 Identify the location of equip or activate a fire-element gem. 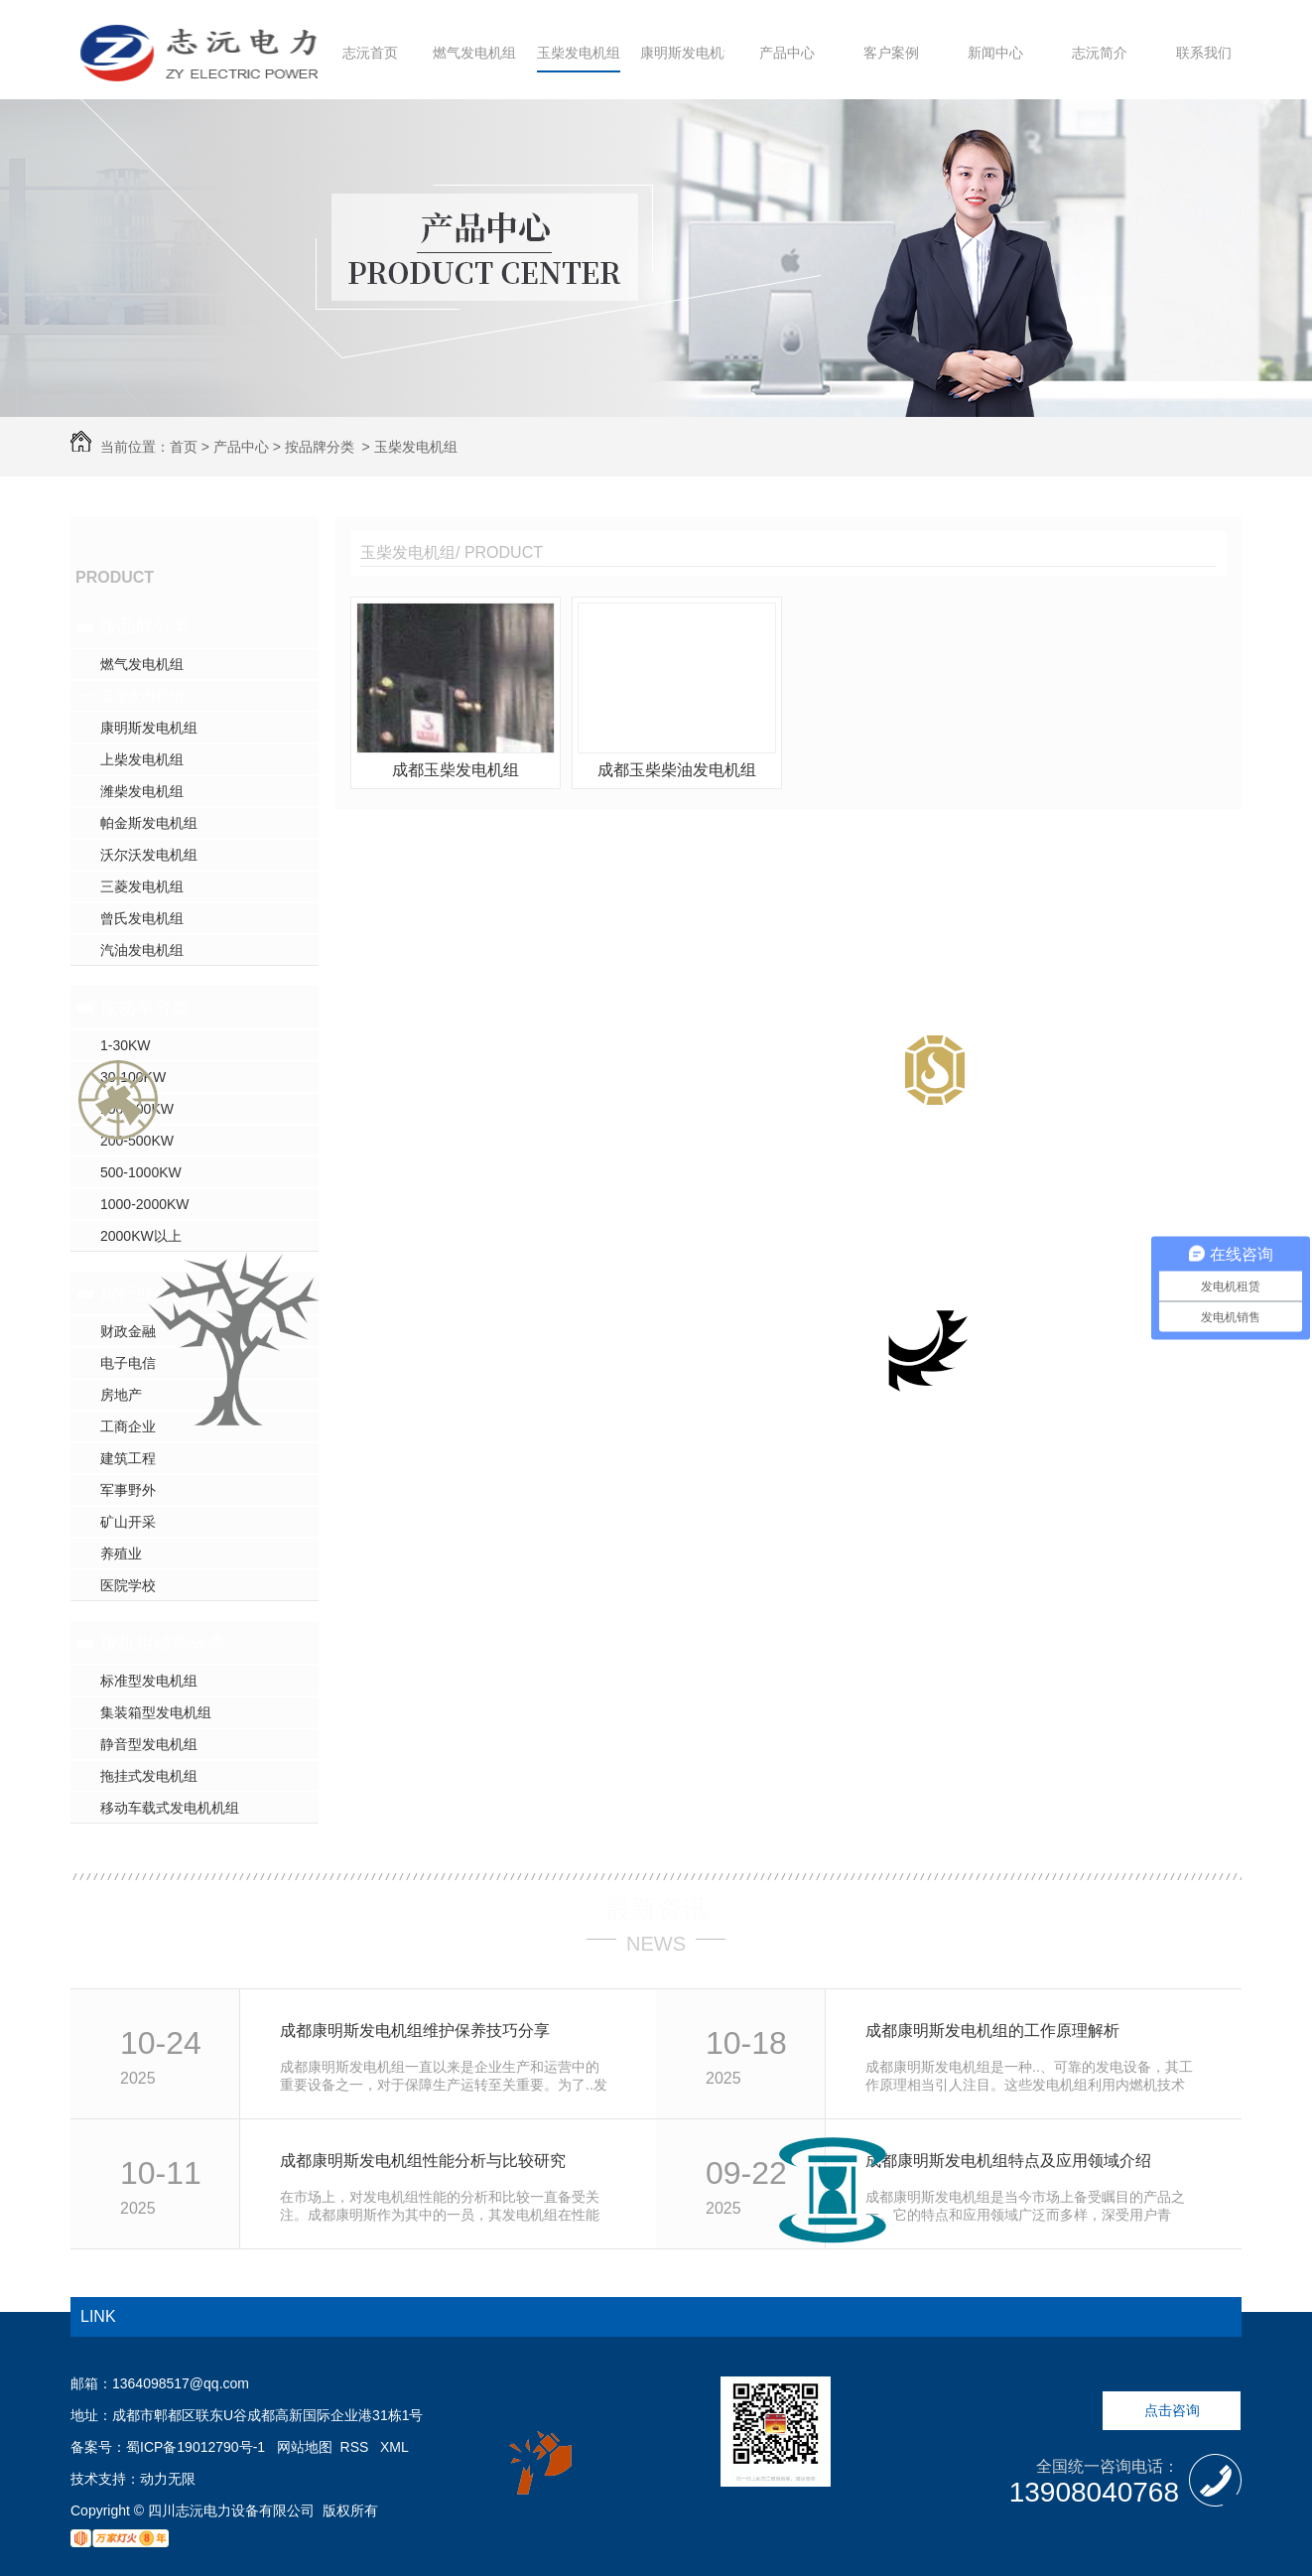
(935, 1070).